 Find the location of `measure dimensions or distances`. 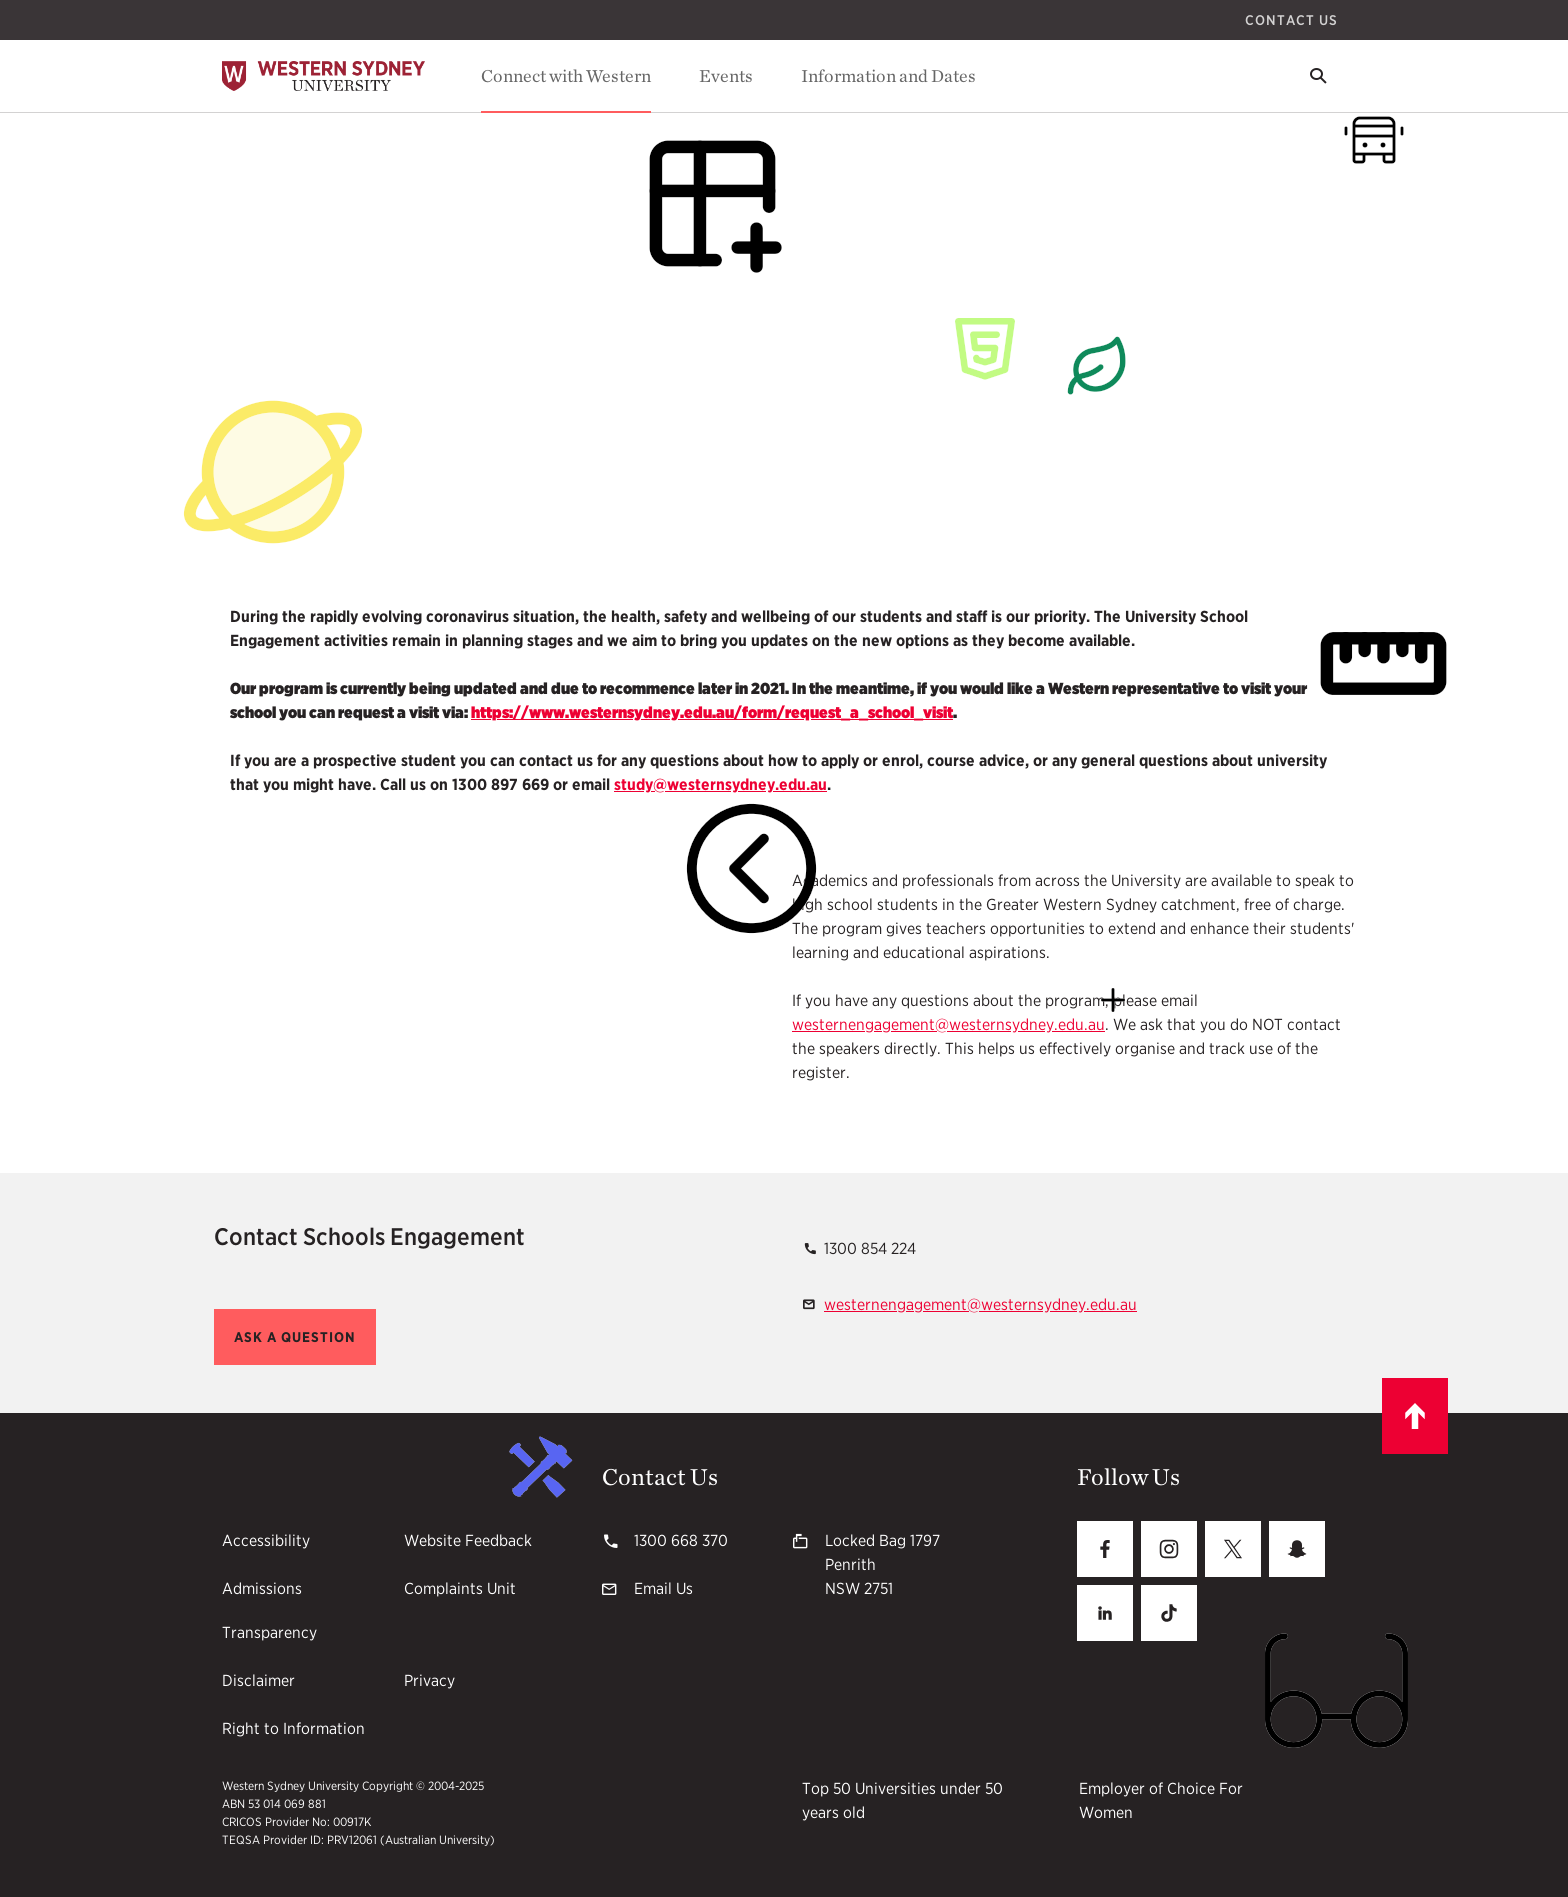

measure dimensions or distances is located at coordinates (1383, 663).